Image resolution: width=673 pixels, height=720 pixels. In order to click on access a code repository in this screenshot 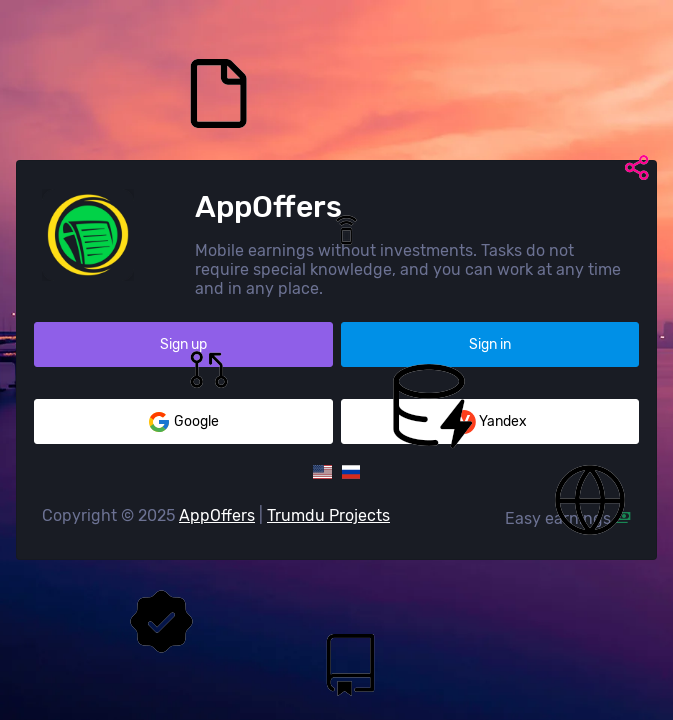, I will do `click(350, 665)`.